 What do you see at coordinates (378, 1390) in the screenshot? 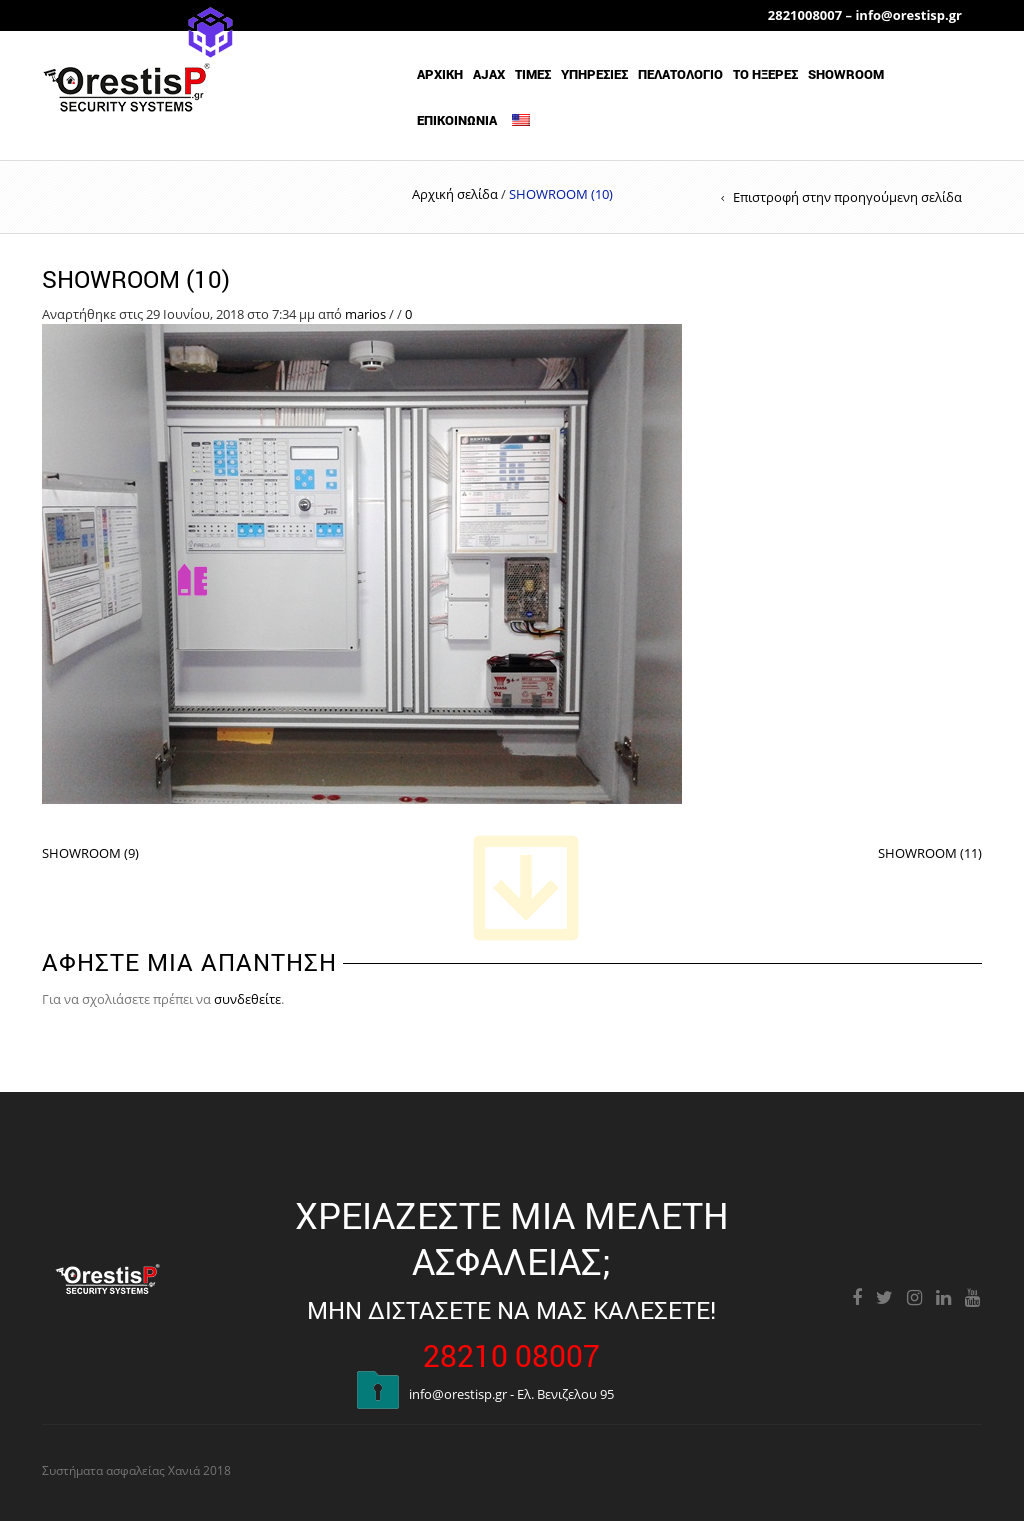
I see `access a password-protected folder` at bounding box center [378, 1390].